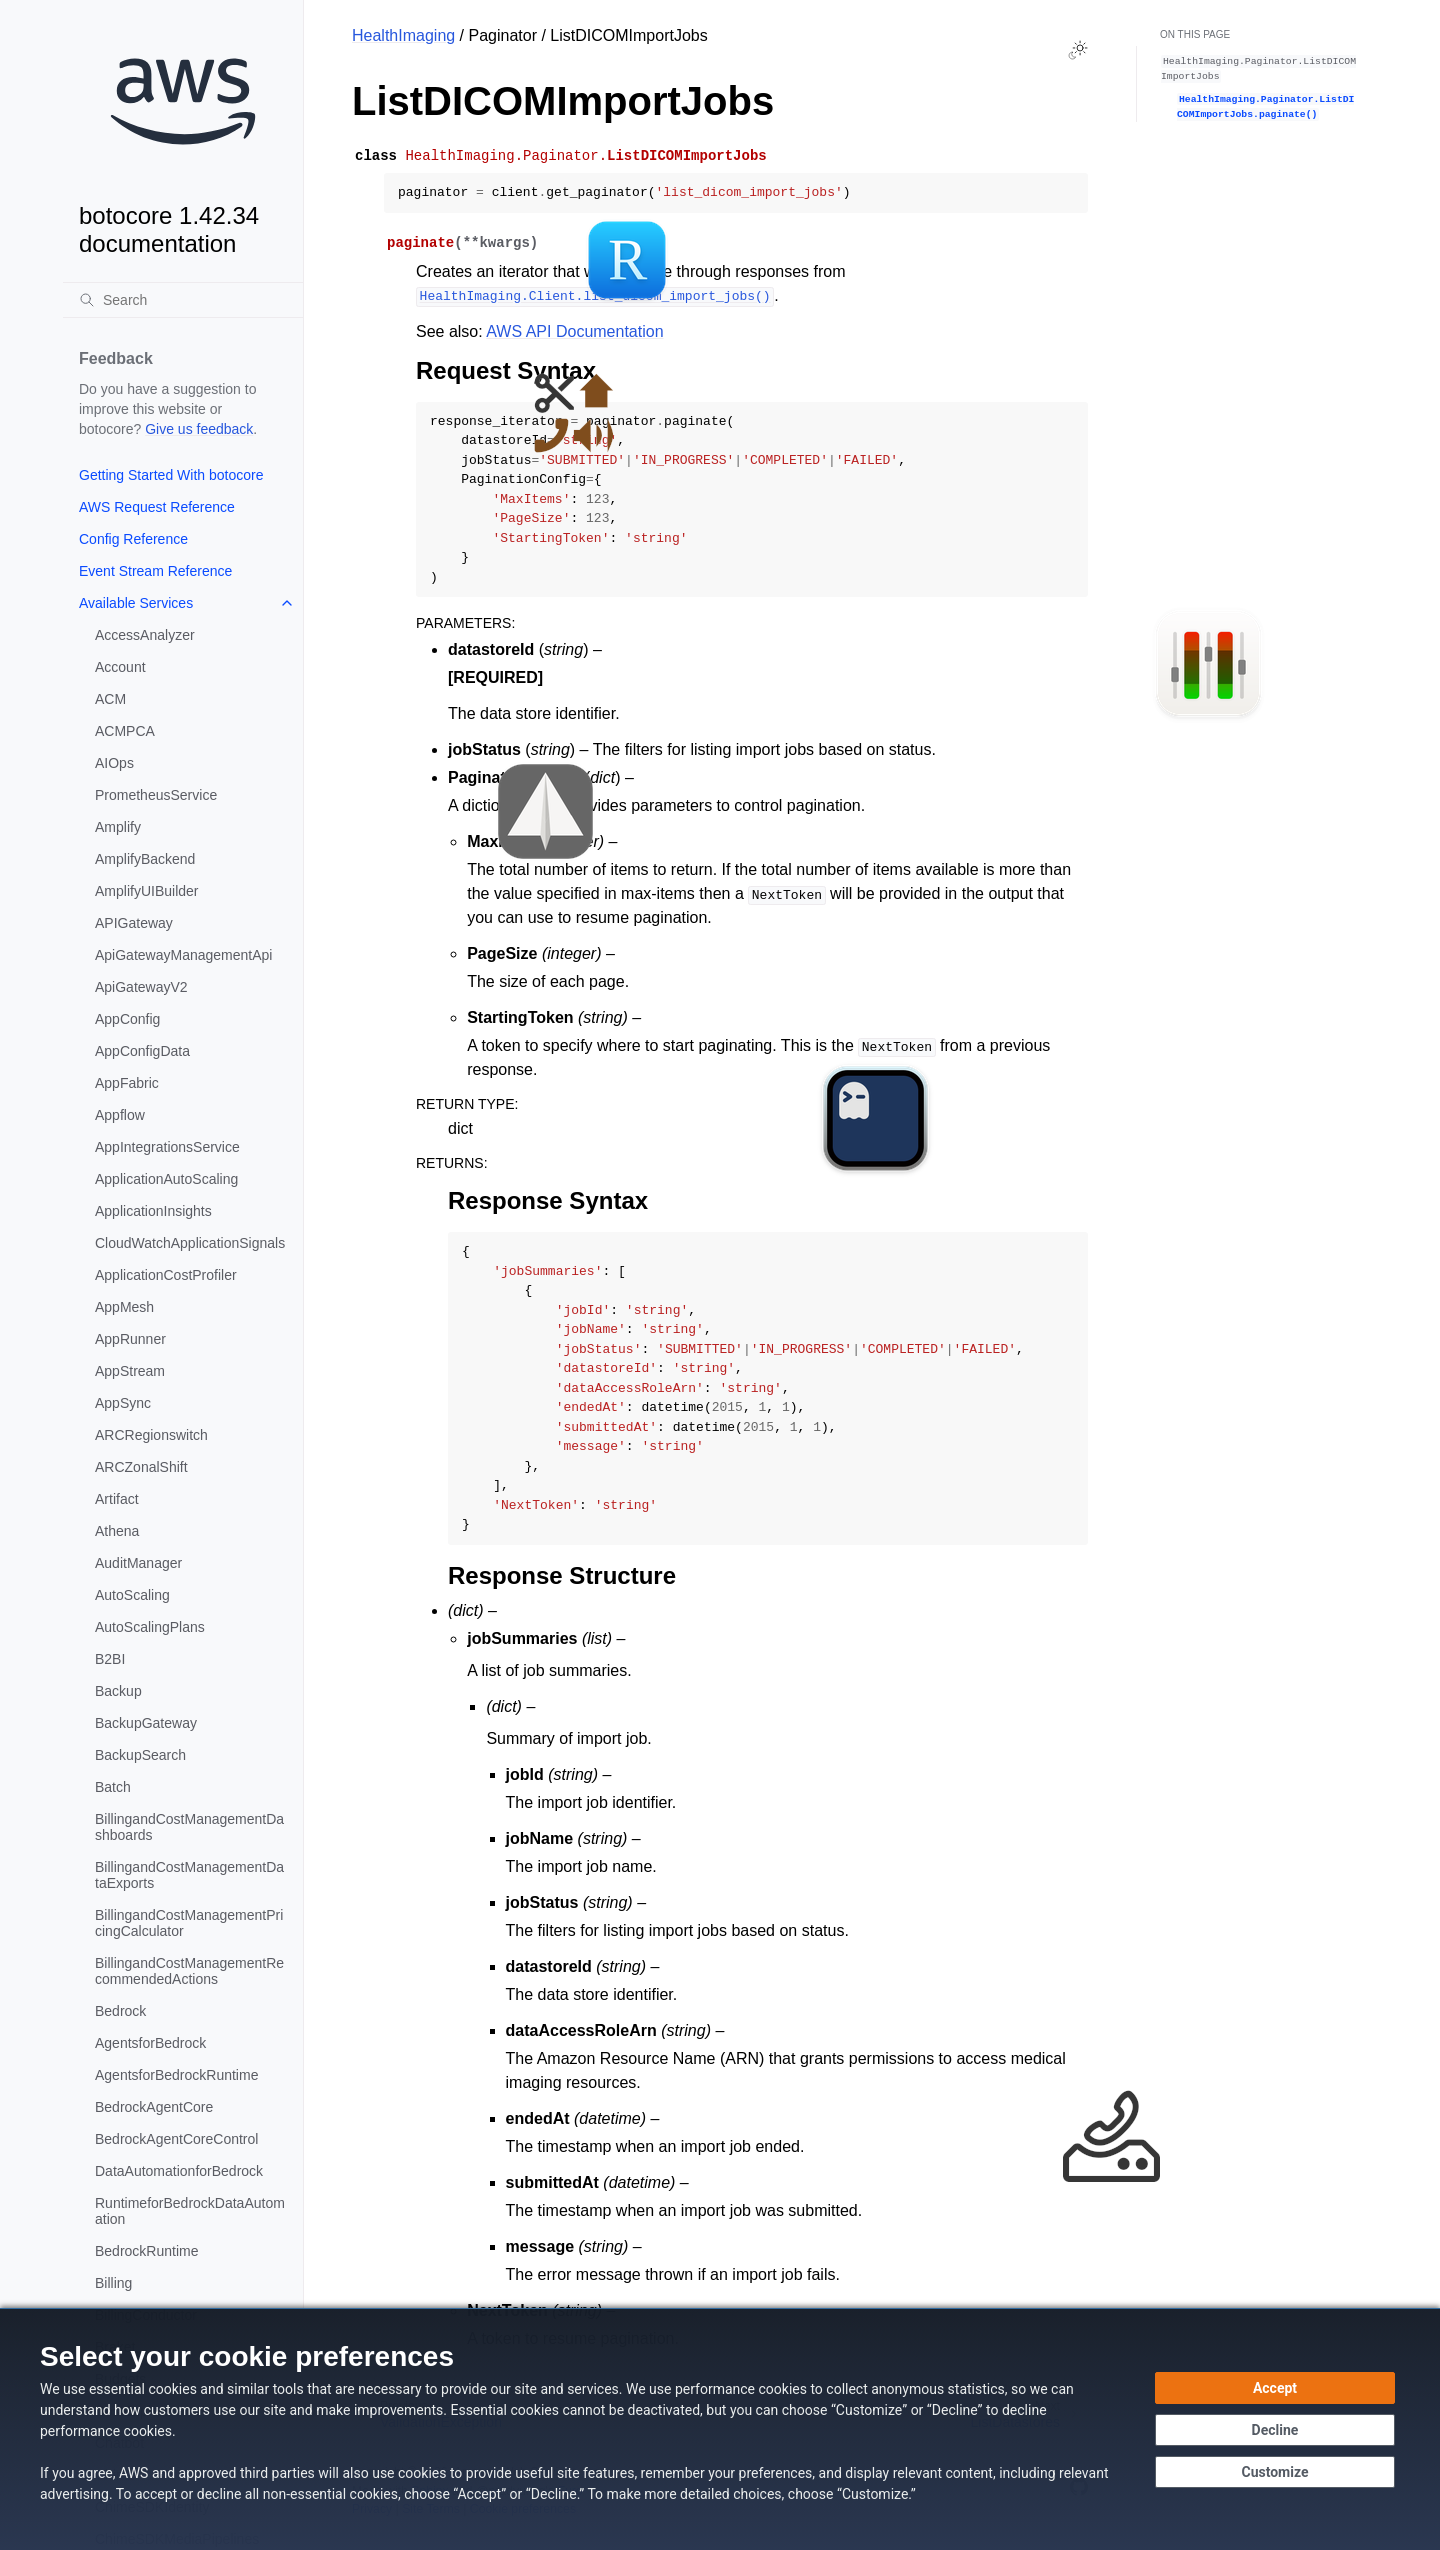 Image resolution: width=1440 pixels, height=2550 pixels. I want to click on indicates modem or dial-up connection status, so click(1111, 2133).